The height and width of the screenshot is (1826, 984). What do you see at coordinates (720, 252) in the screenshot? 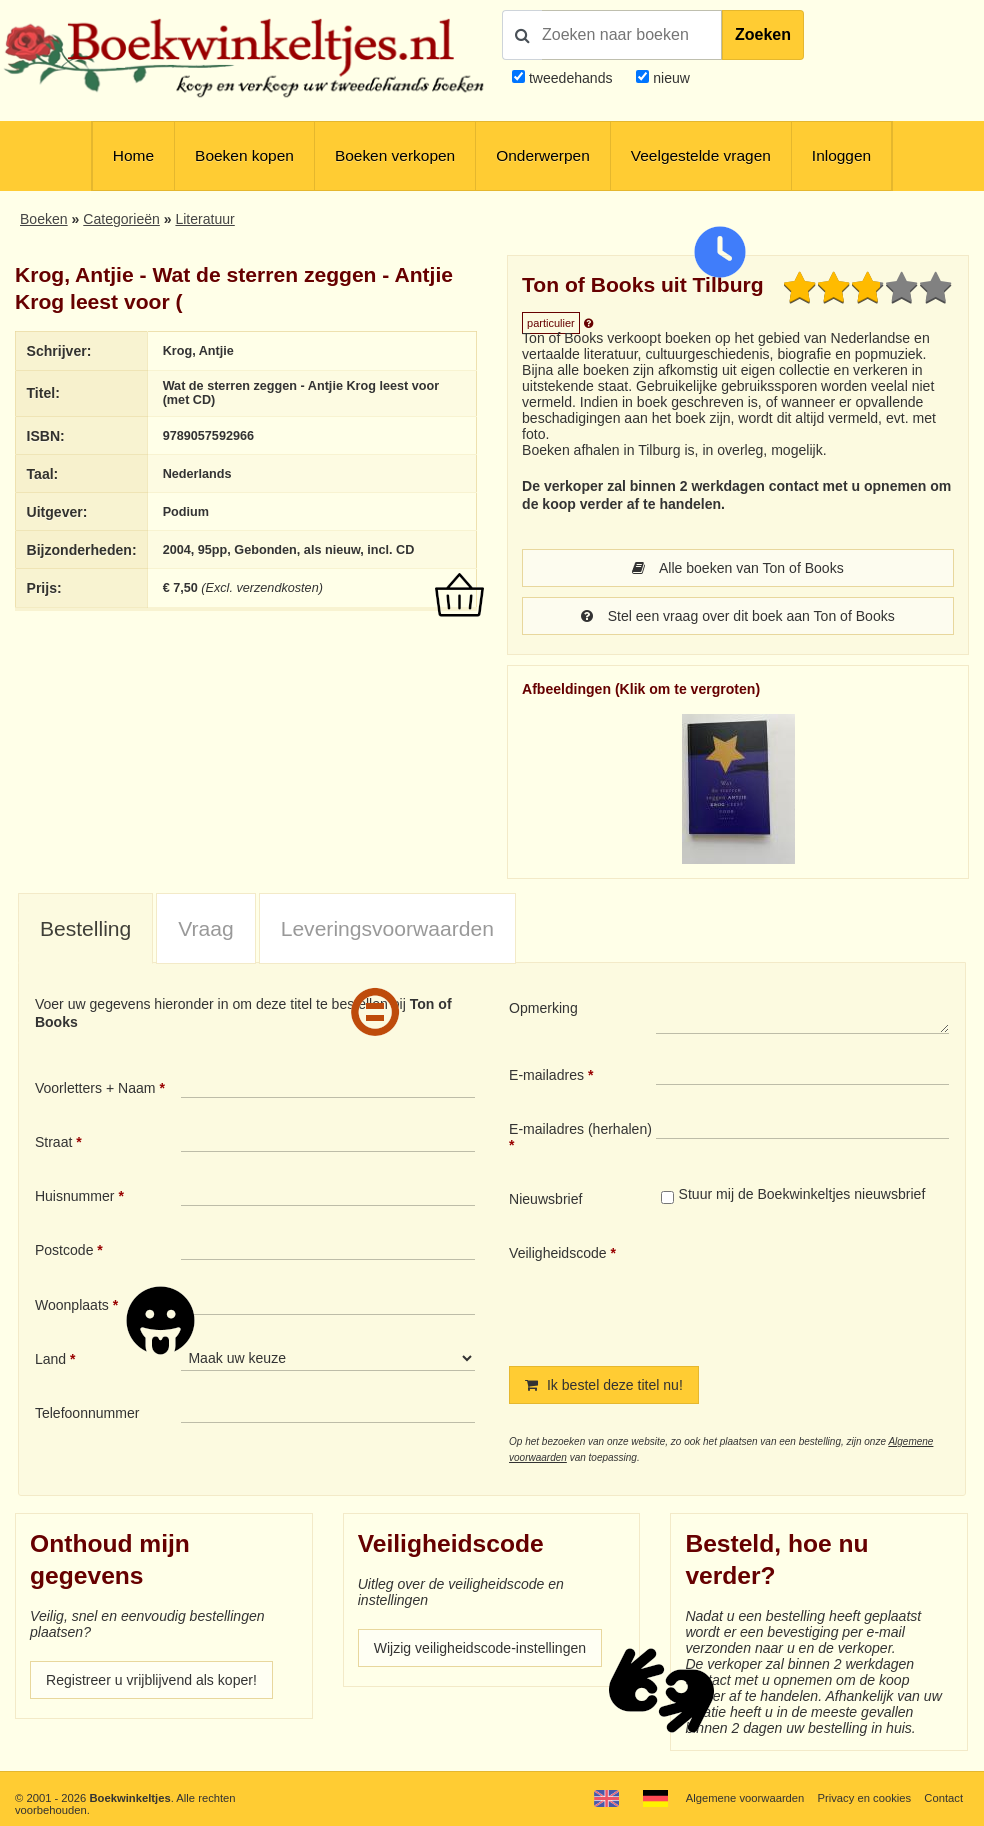
I see `view time or clock settings` at bounding box center [720, 252].